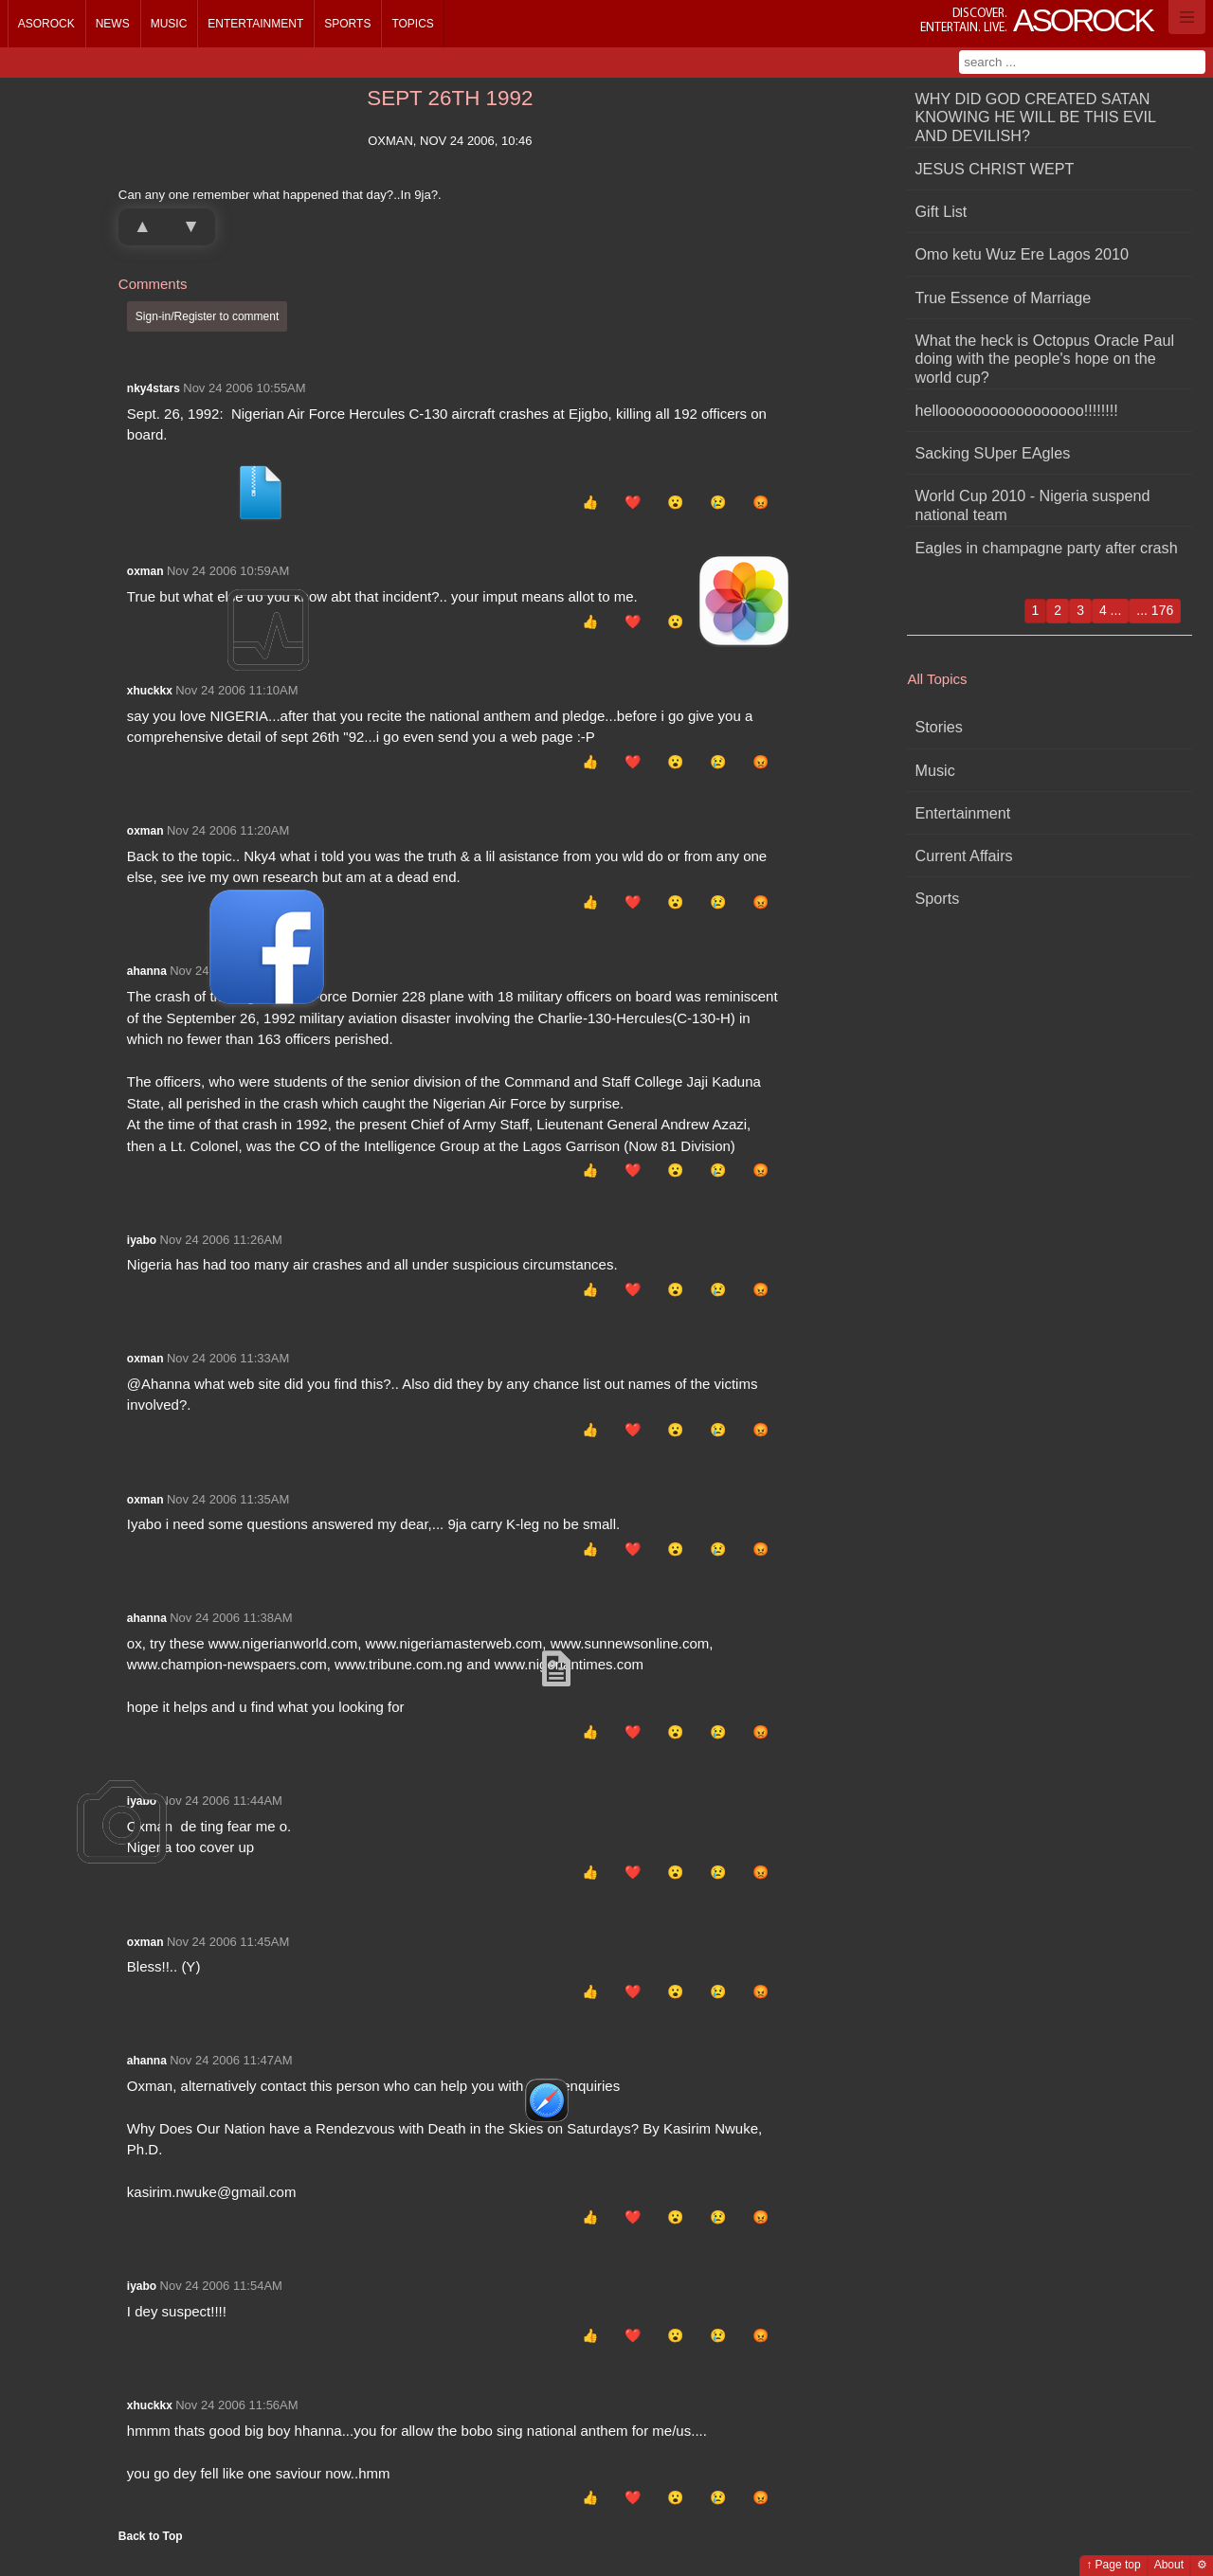 The height and width of the screenshot is (2576, 1213). I want to click on open Safari web browser, so click(547, 2100).